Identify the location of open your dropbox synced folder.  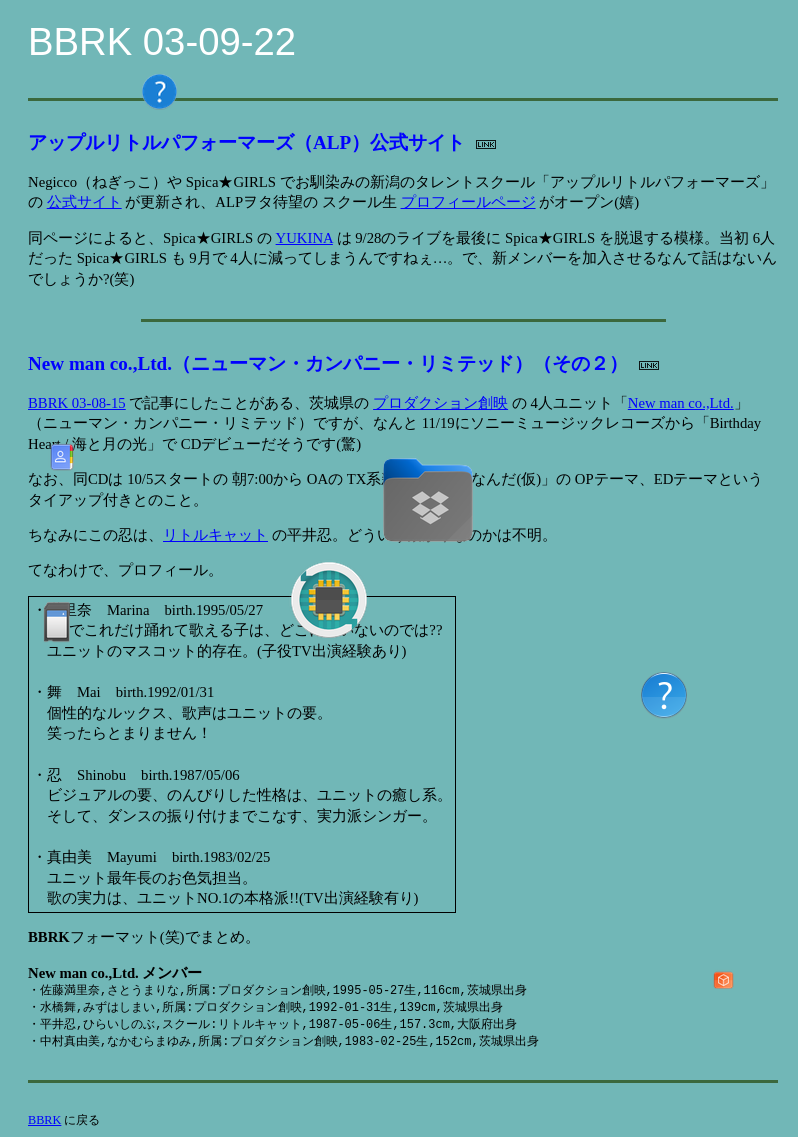
(428, 500).